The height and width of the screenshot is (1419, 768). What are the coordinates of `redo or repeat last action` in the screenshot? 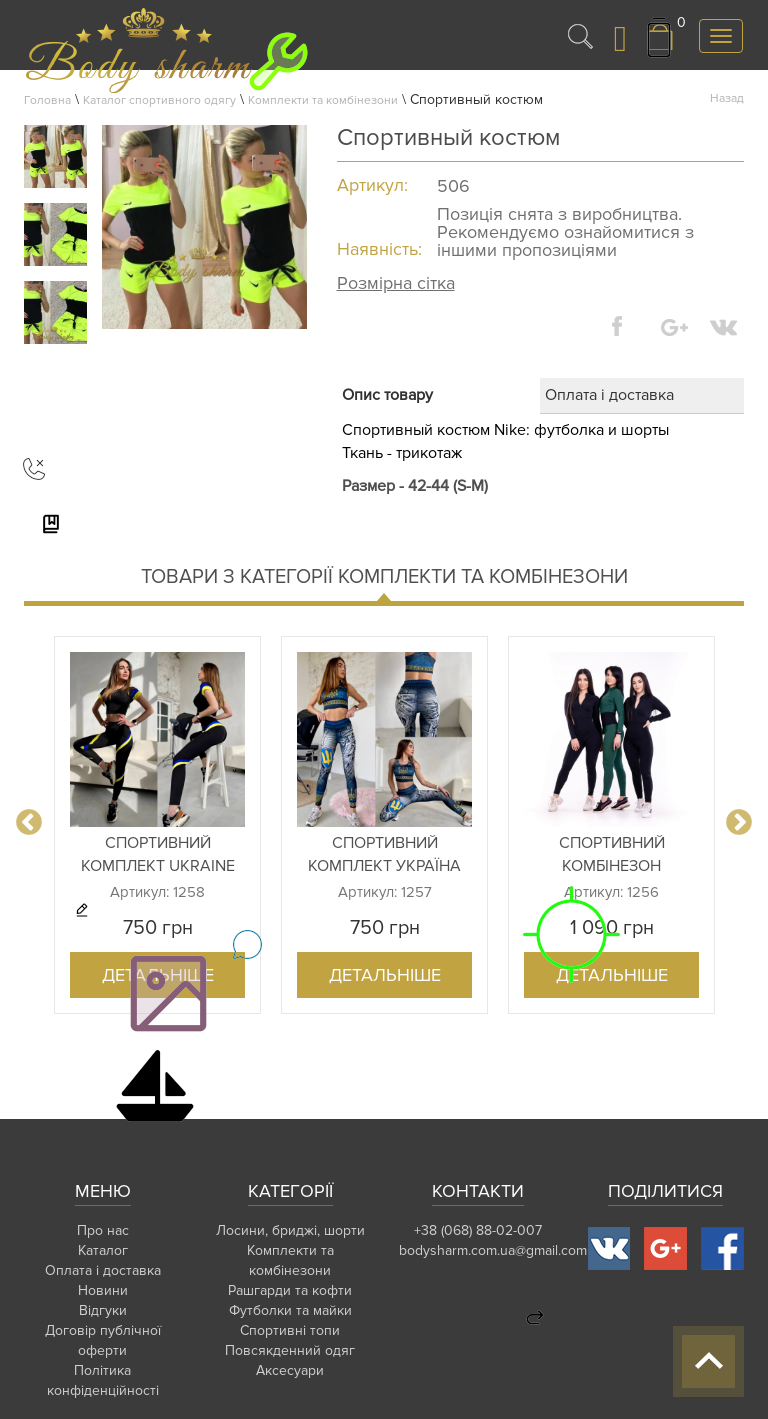 It's located at (535, 1318).